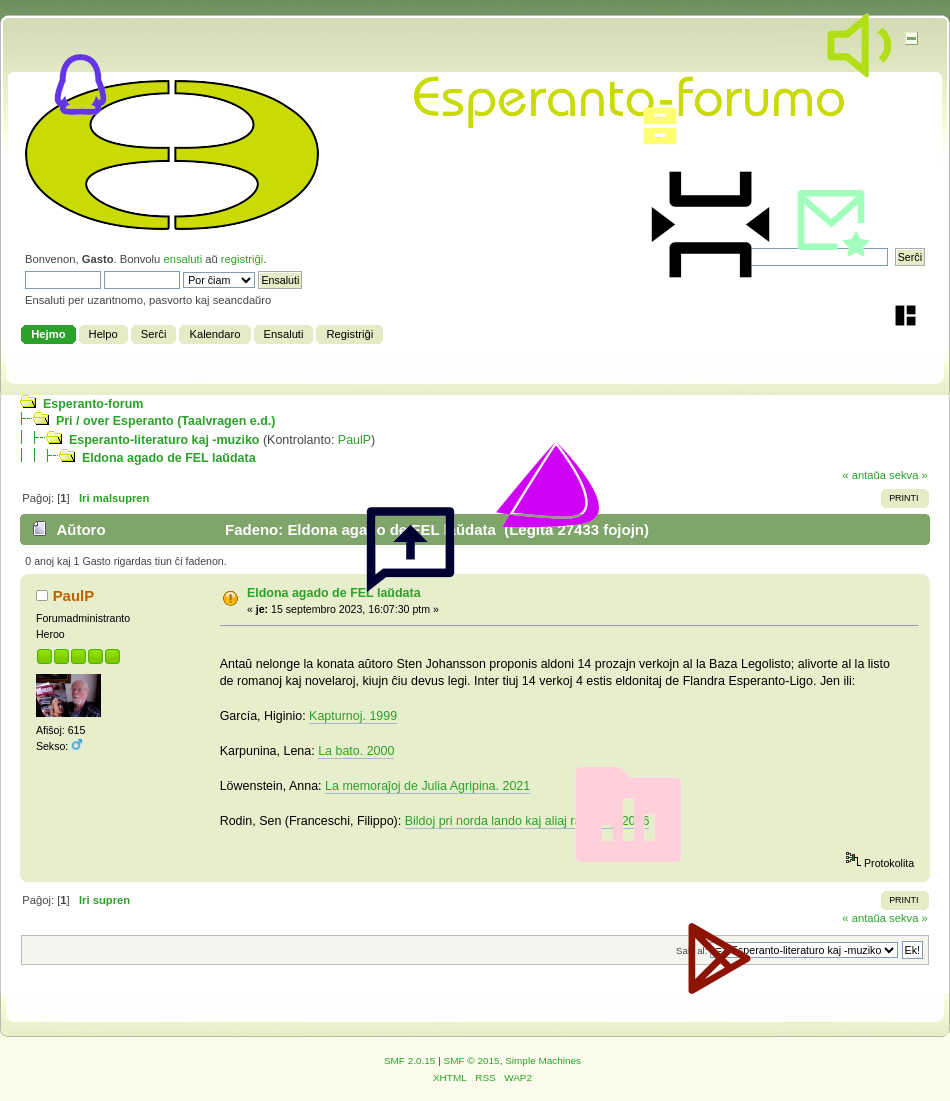 This screenshot has height=1101, width=950. What do you see at coordinates (719, 958) in the screenshot?
I see `open google play store` at bounding box center [719, 958].